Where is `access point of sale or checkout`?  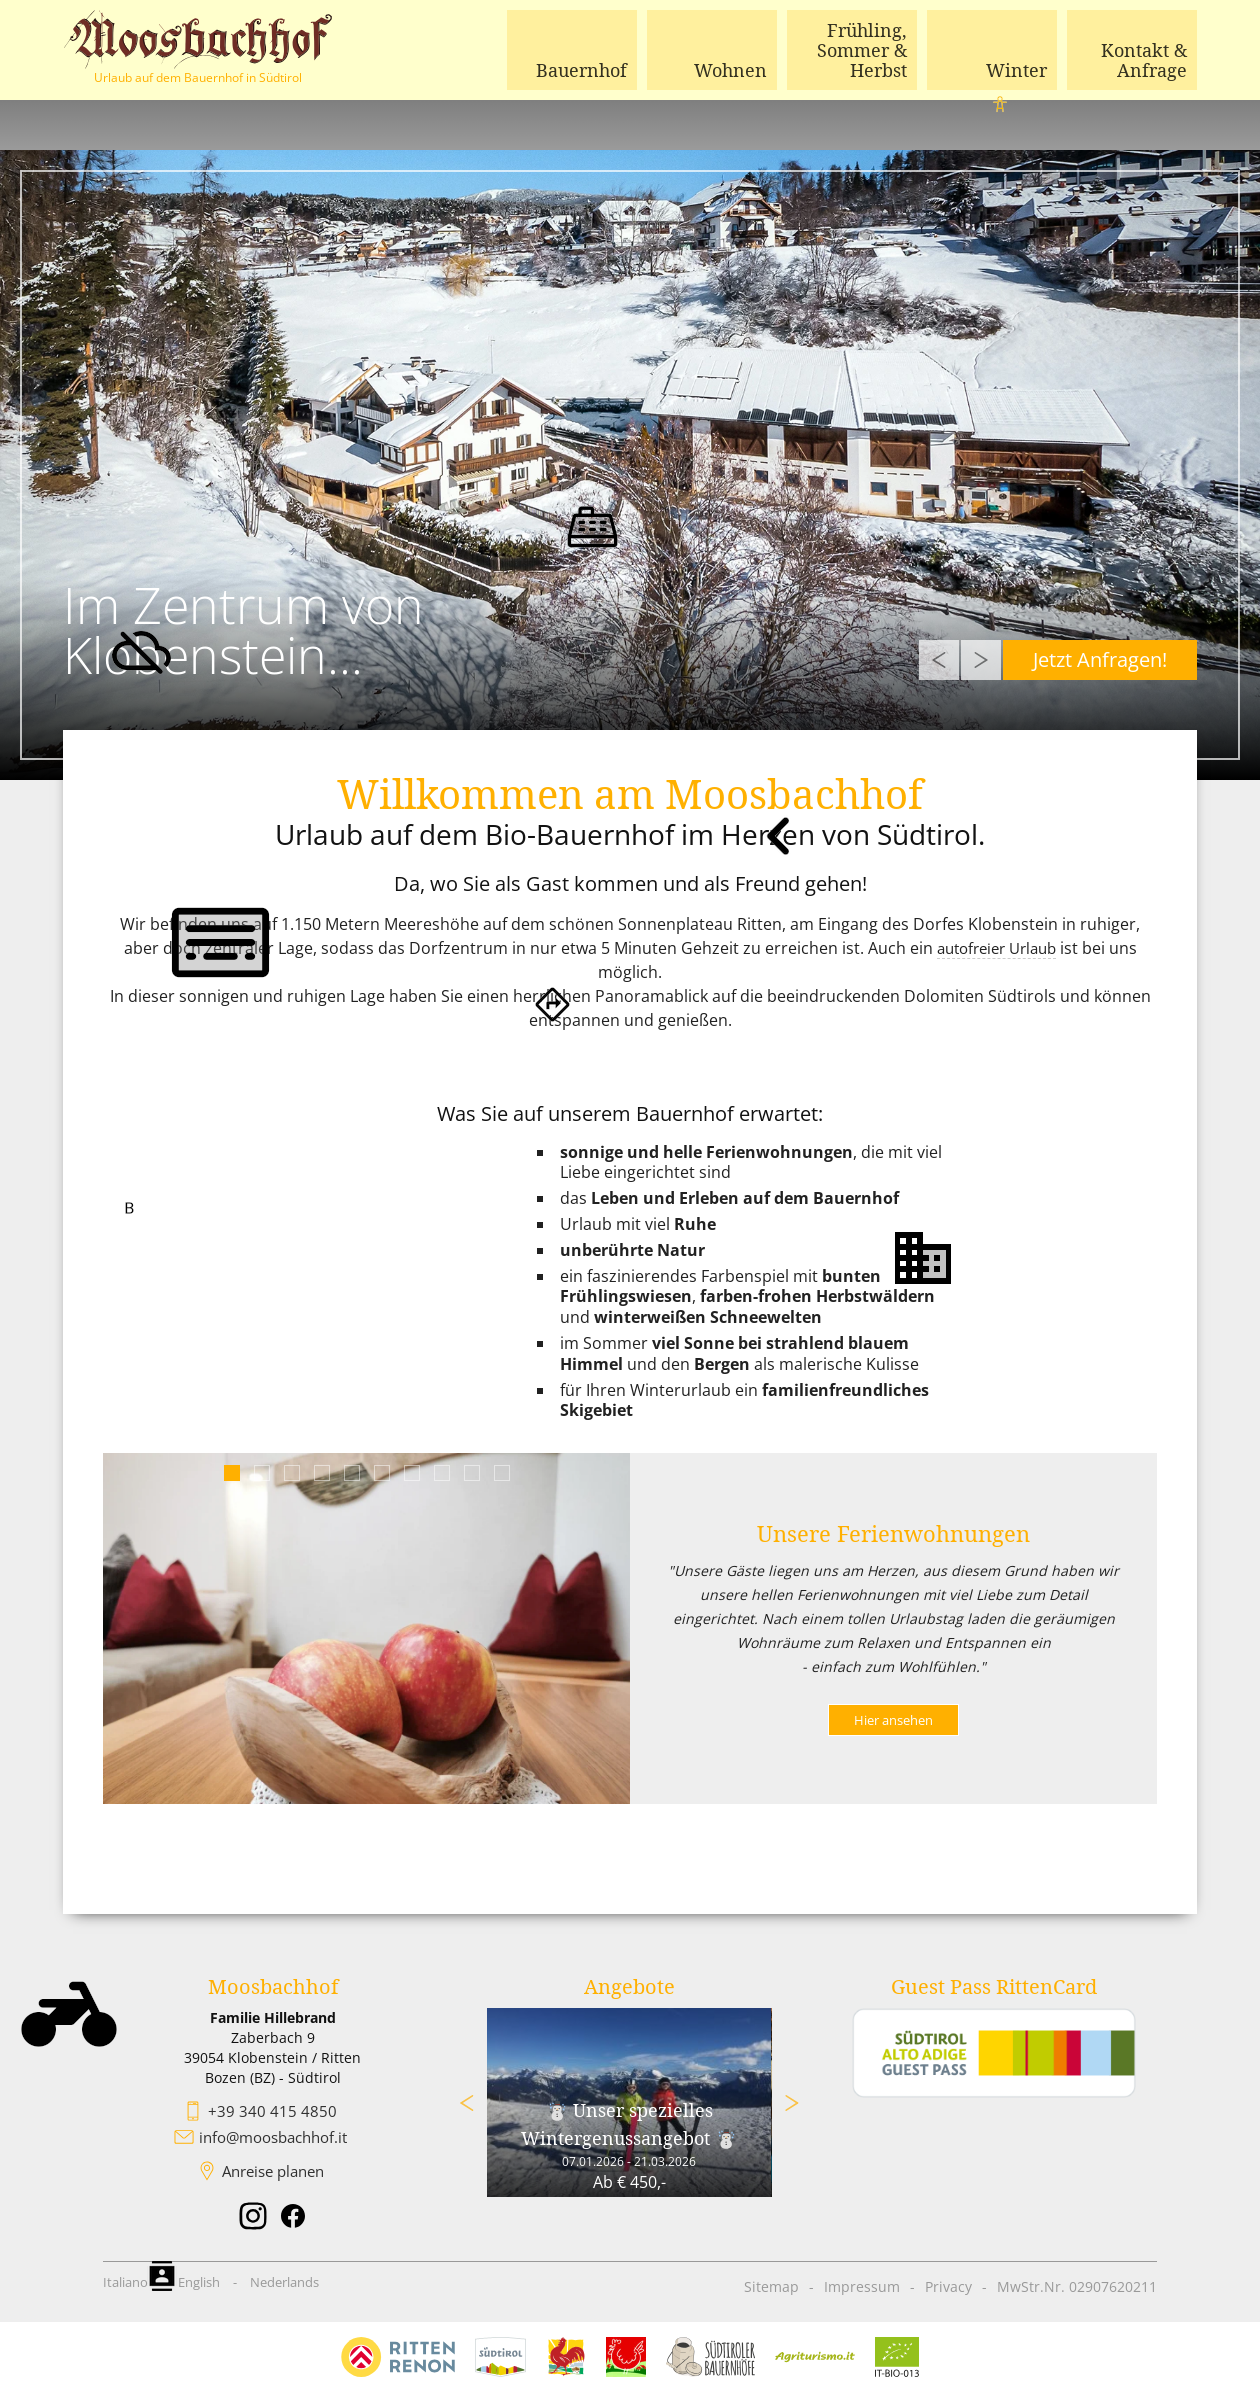 access point of sale or checkout is located at coordinates (592, 529).